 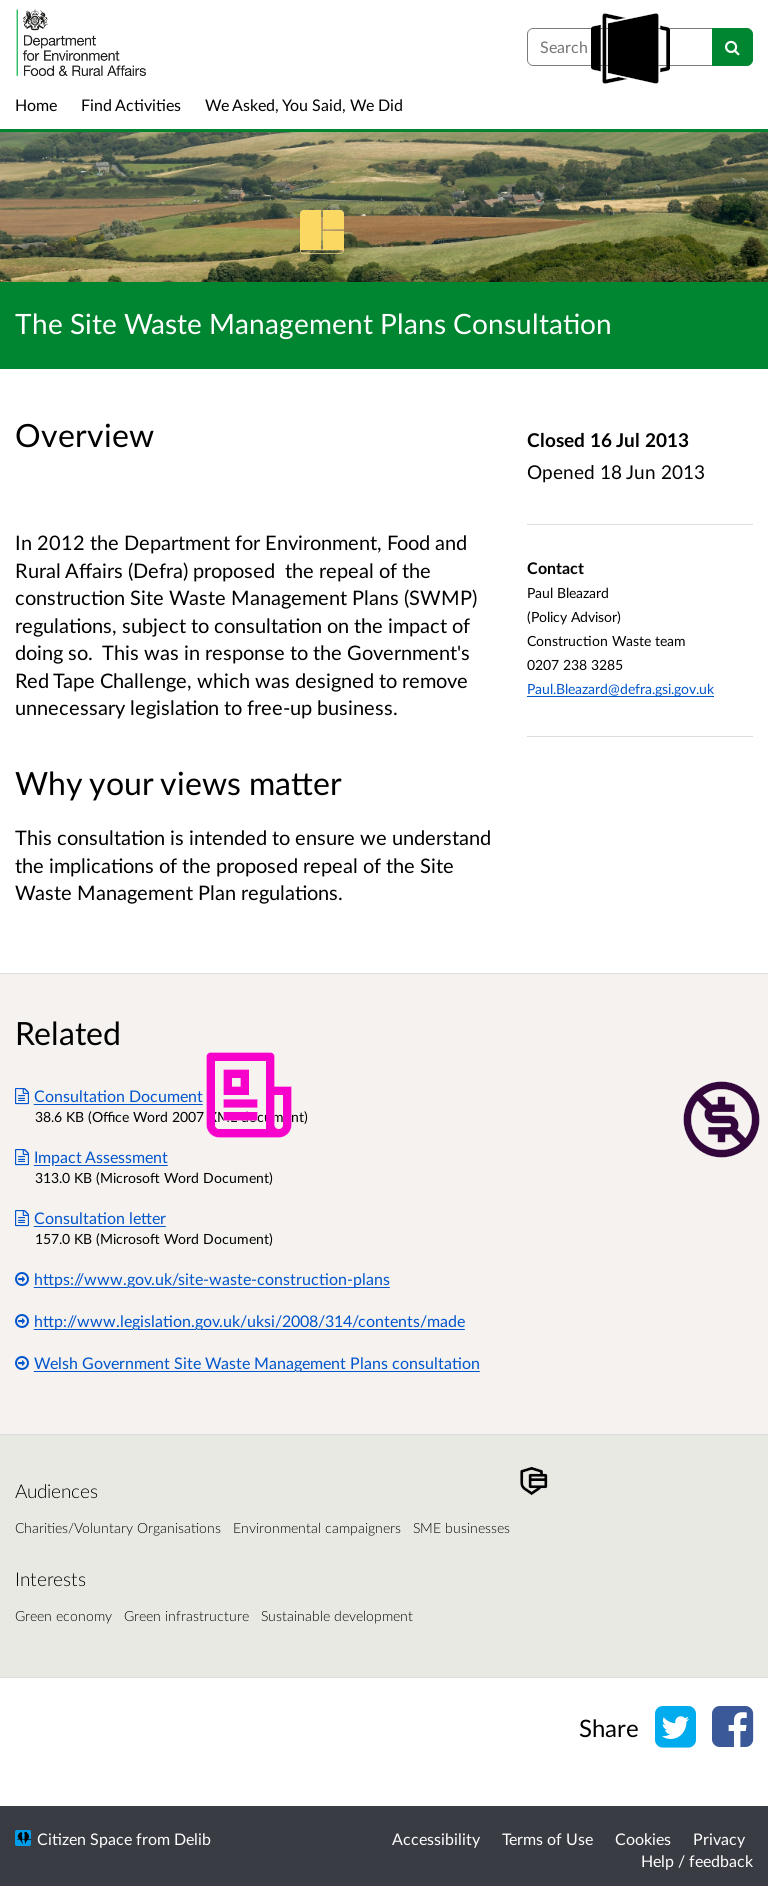 I want to click on indicates secure payment or transaction protection, so click(x=533, y=1481).